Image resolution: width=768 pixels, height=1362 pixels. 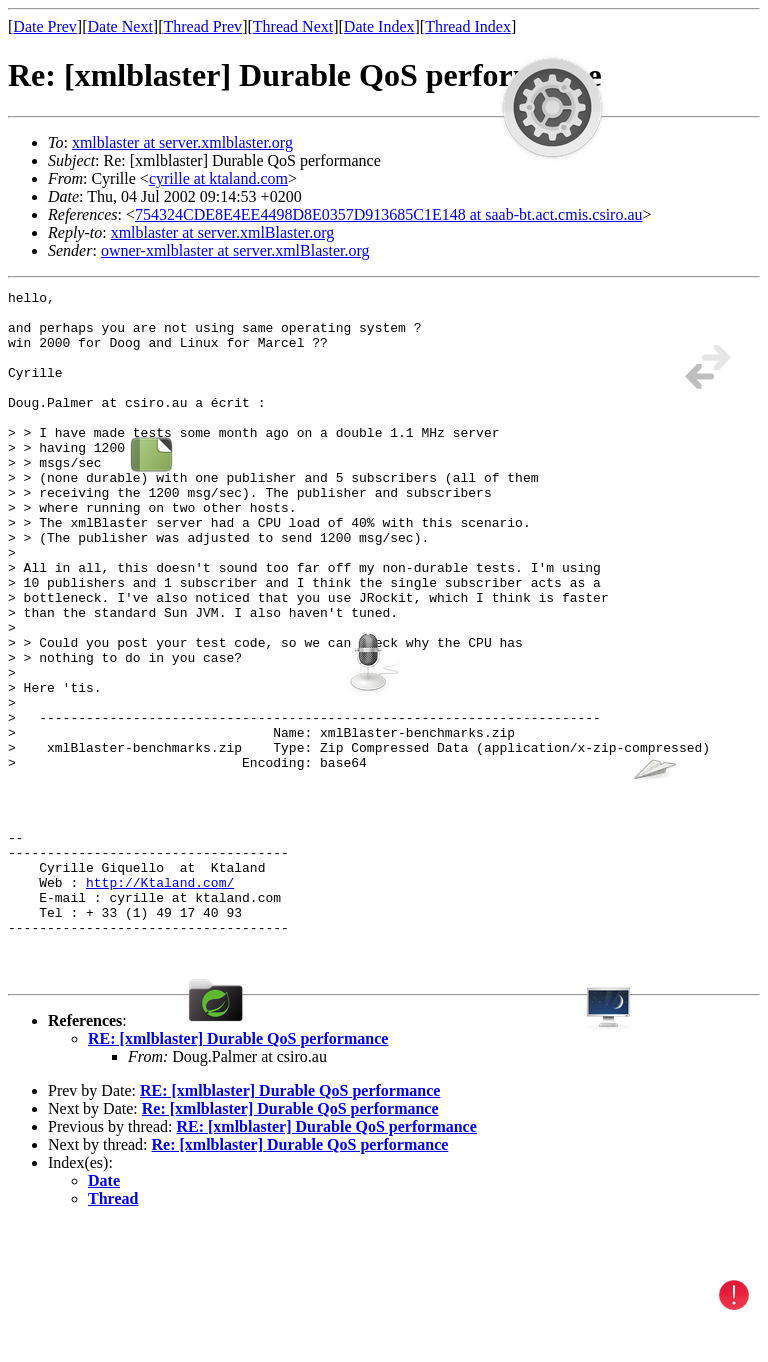 I want to click on indicates a warning or alert requiring attention, so click(x=734, y=1295).